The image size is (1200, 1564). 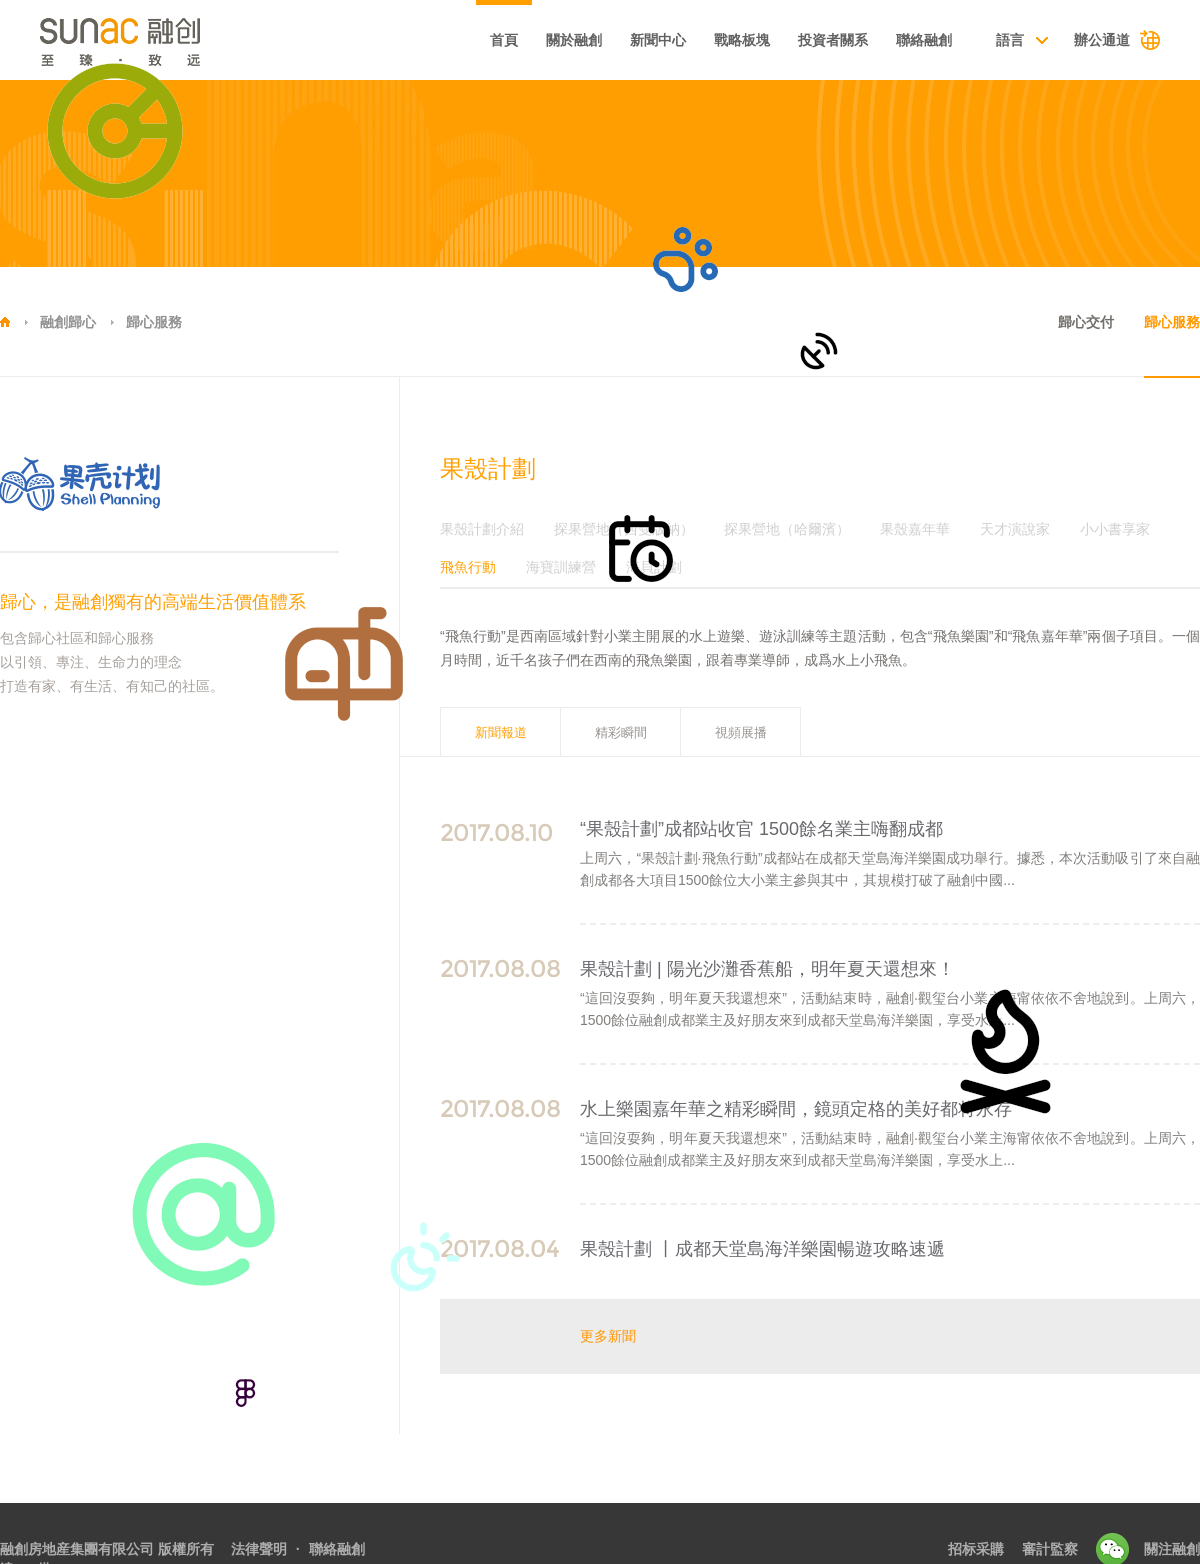 I want to click on access your mailbox or inbox, so click(x=344, y=666).